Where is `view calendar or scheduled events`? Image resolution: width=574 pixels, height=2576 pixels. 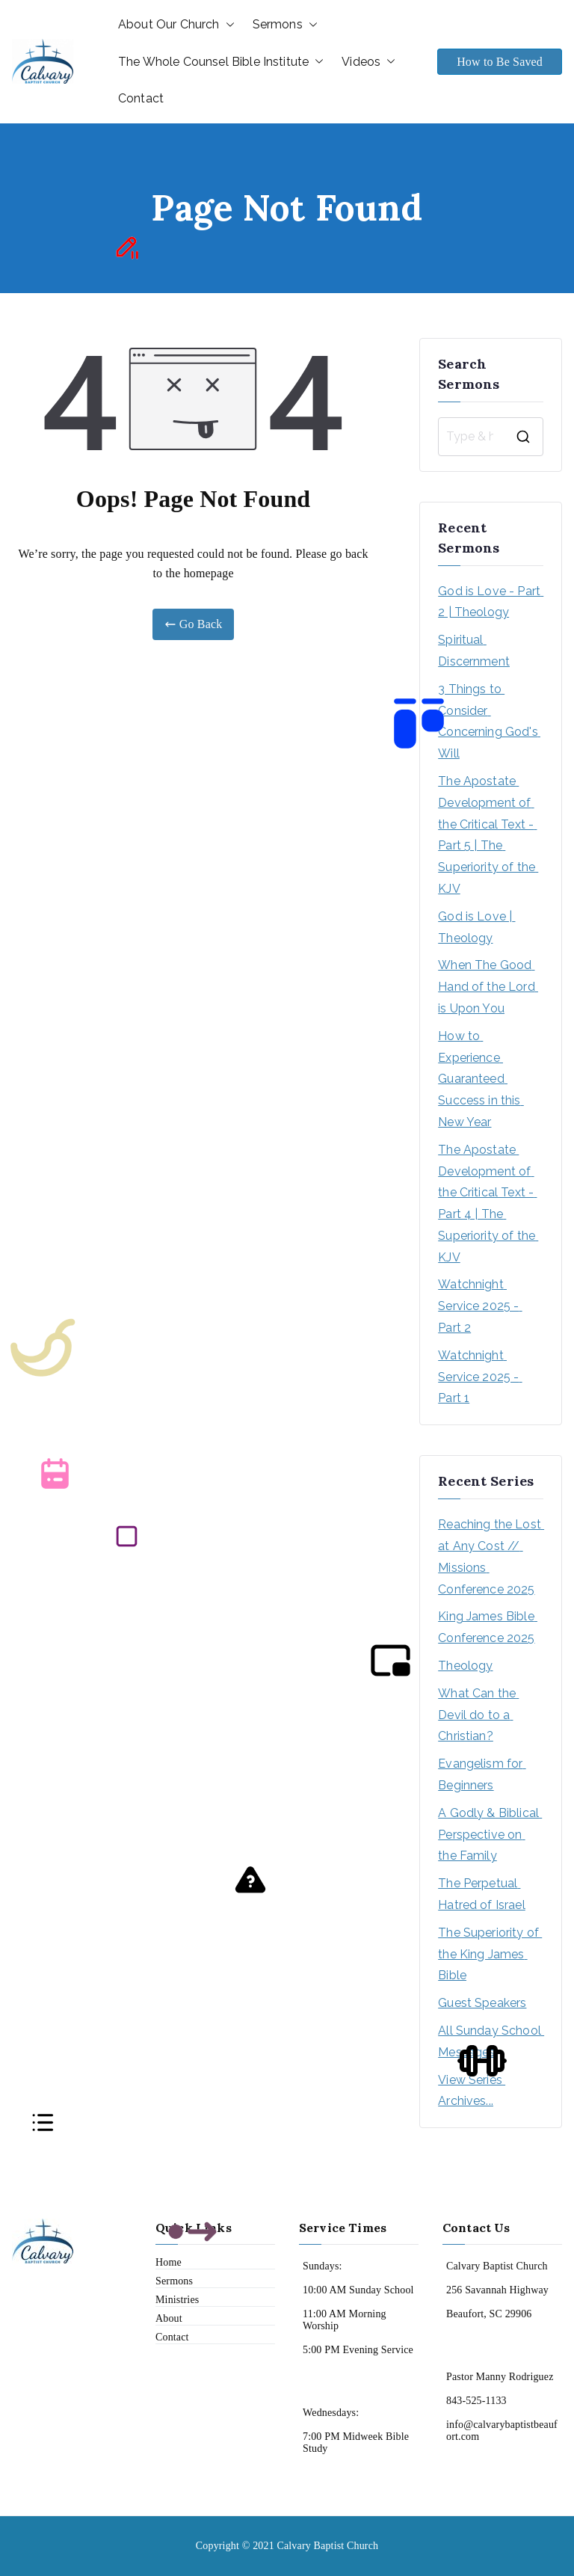 view calendar or scheduled events is located at coordinates (55, 1473).